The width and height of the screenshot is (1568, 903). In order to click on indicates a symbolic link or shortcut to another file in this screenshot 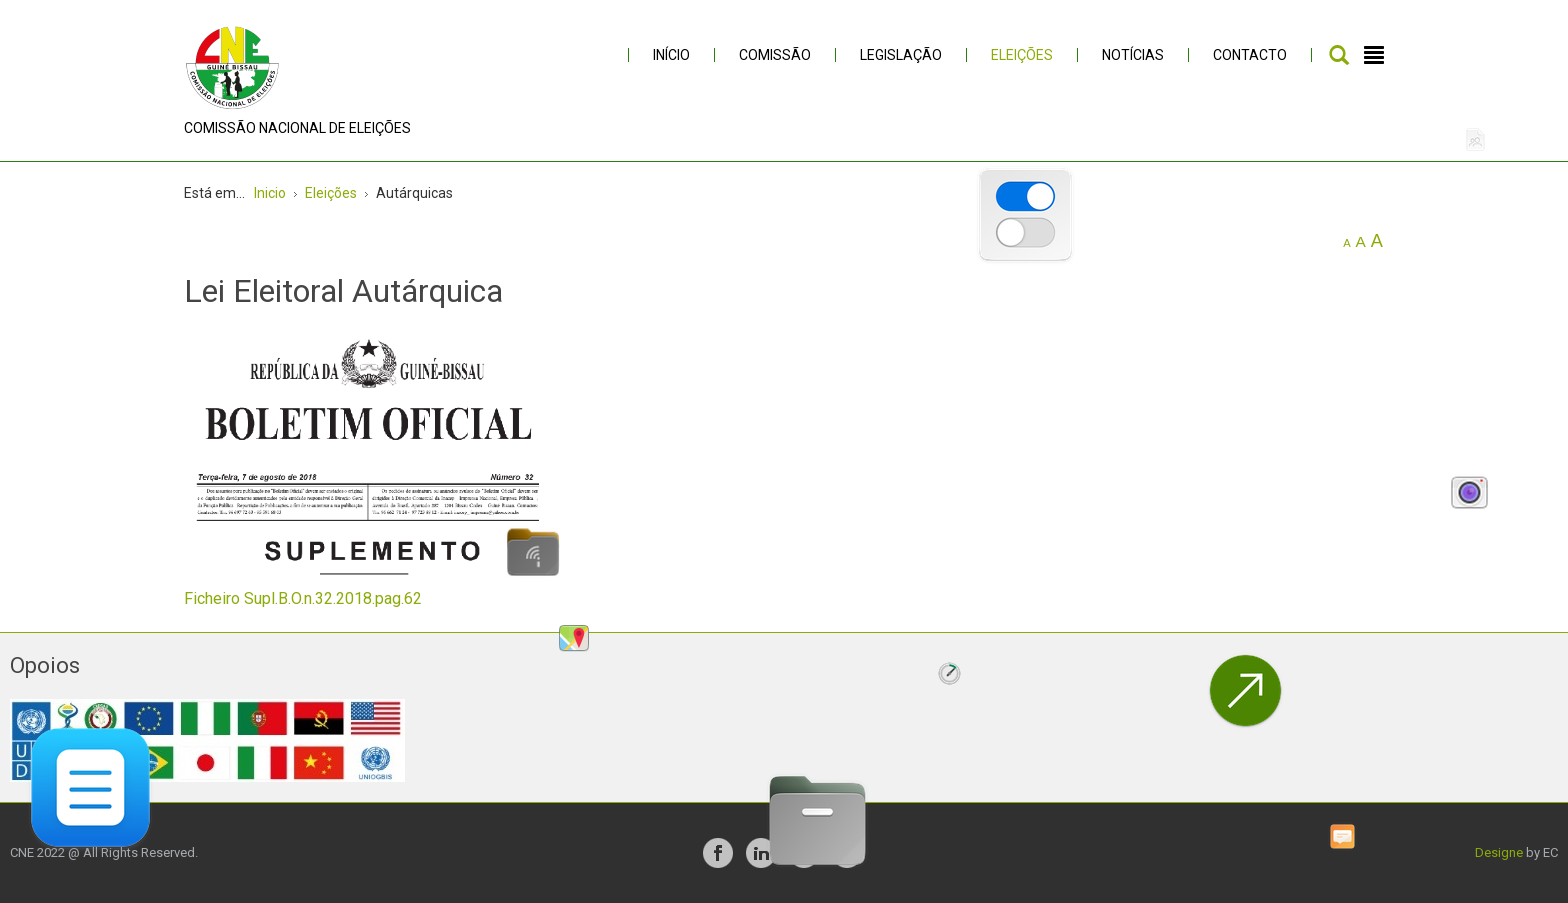, I will do `click(1245, 690)`.